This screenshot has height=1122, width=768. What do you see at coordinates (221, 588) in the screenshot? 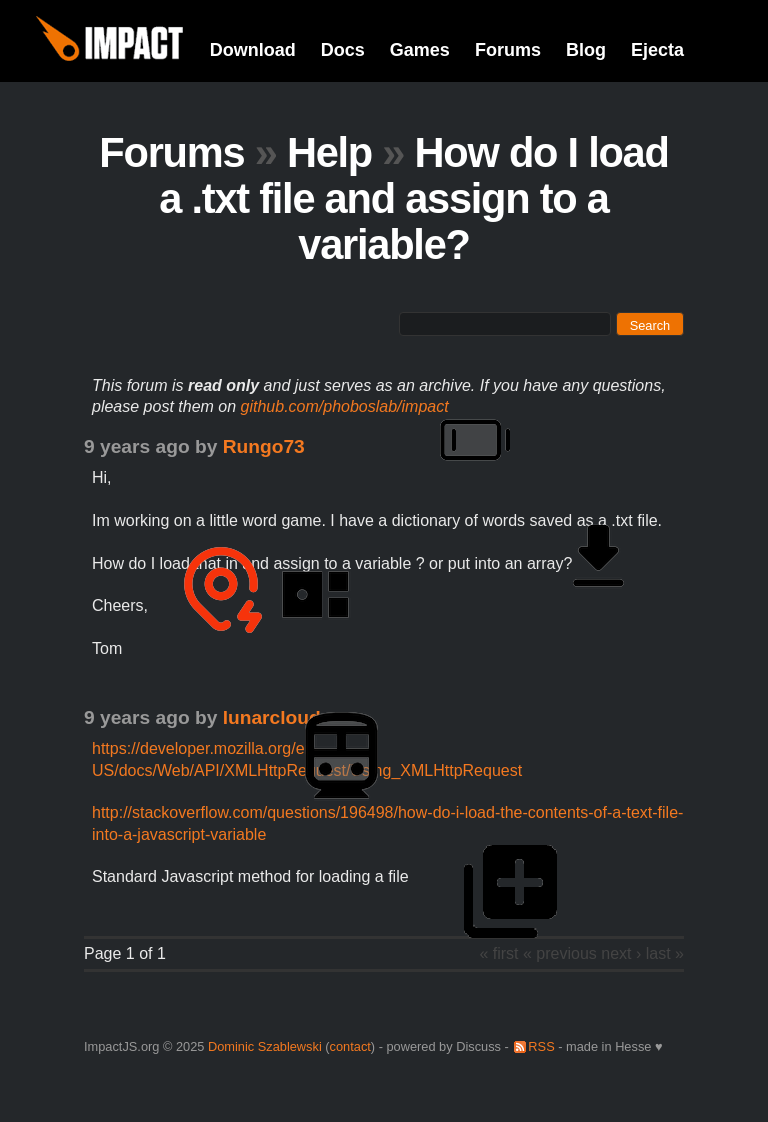
I see `enable fast or instant location tracking` at bounding box center [221, 588].